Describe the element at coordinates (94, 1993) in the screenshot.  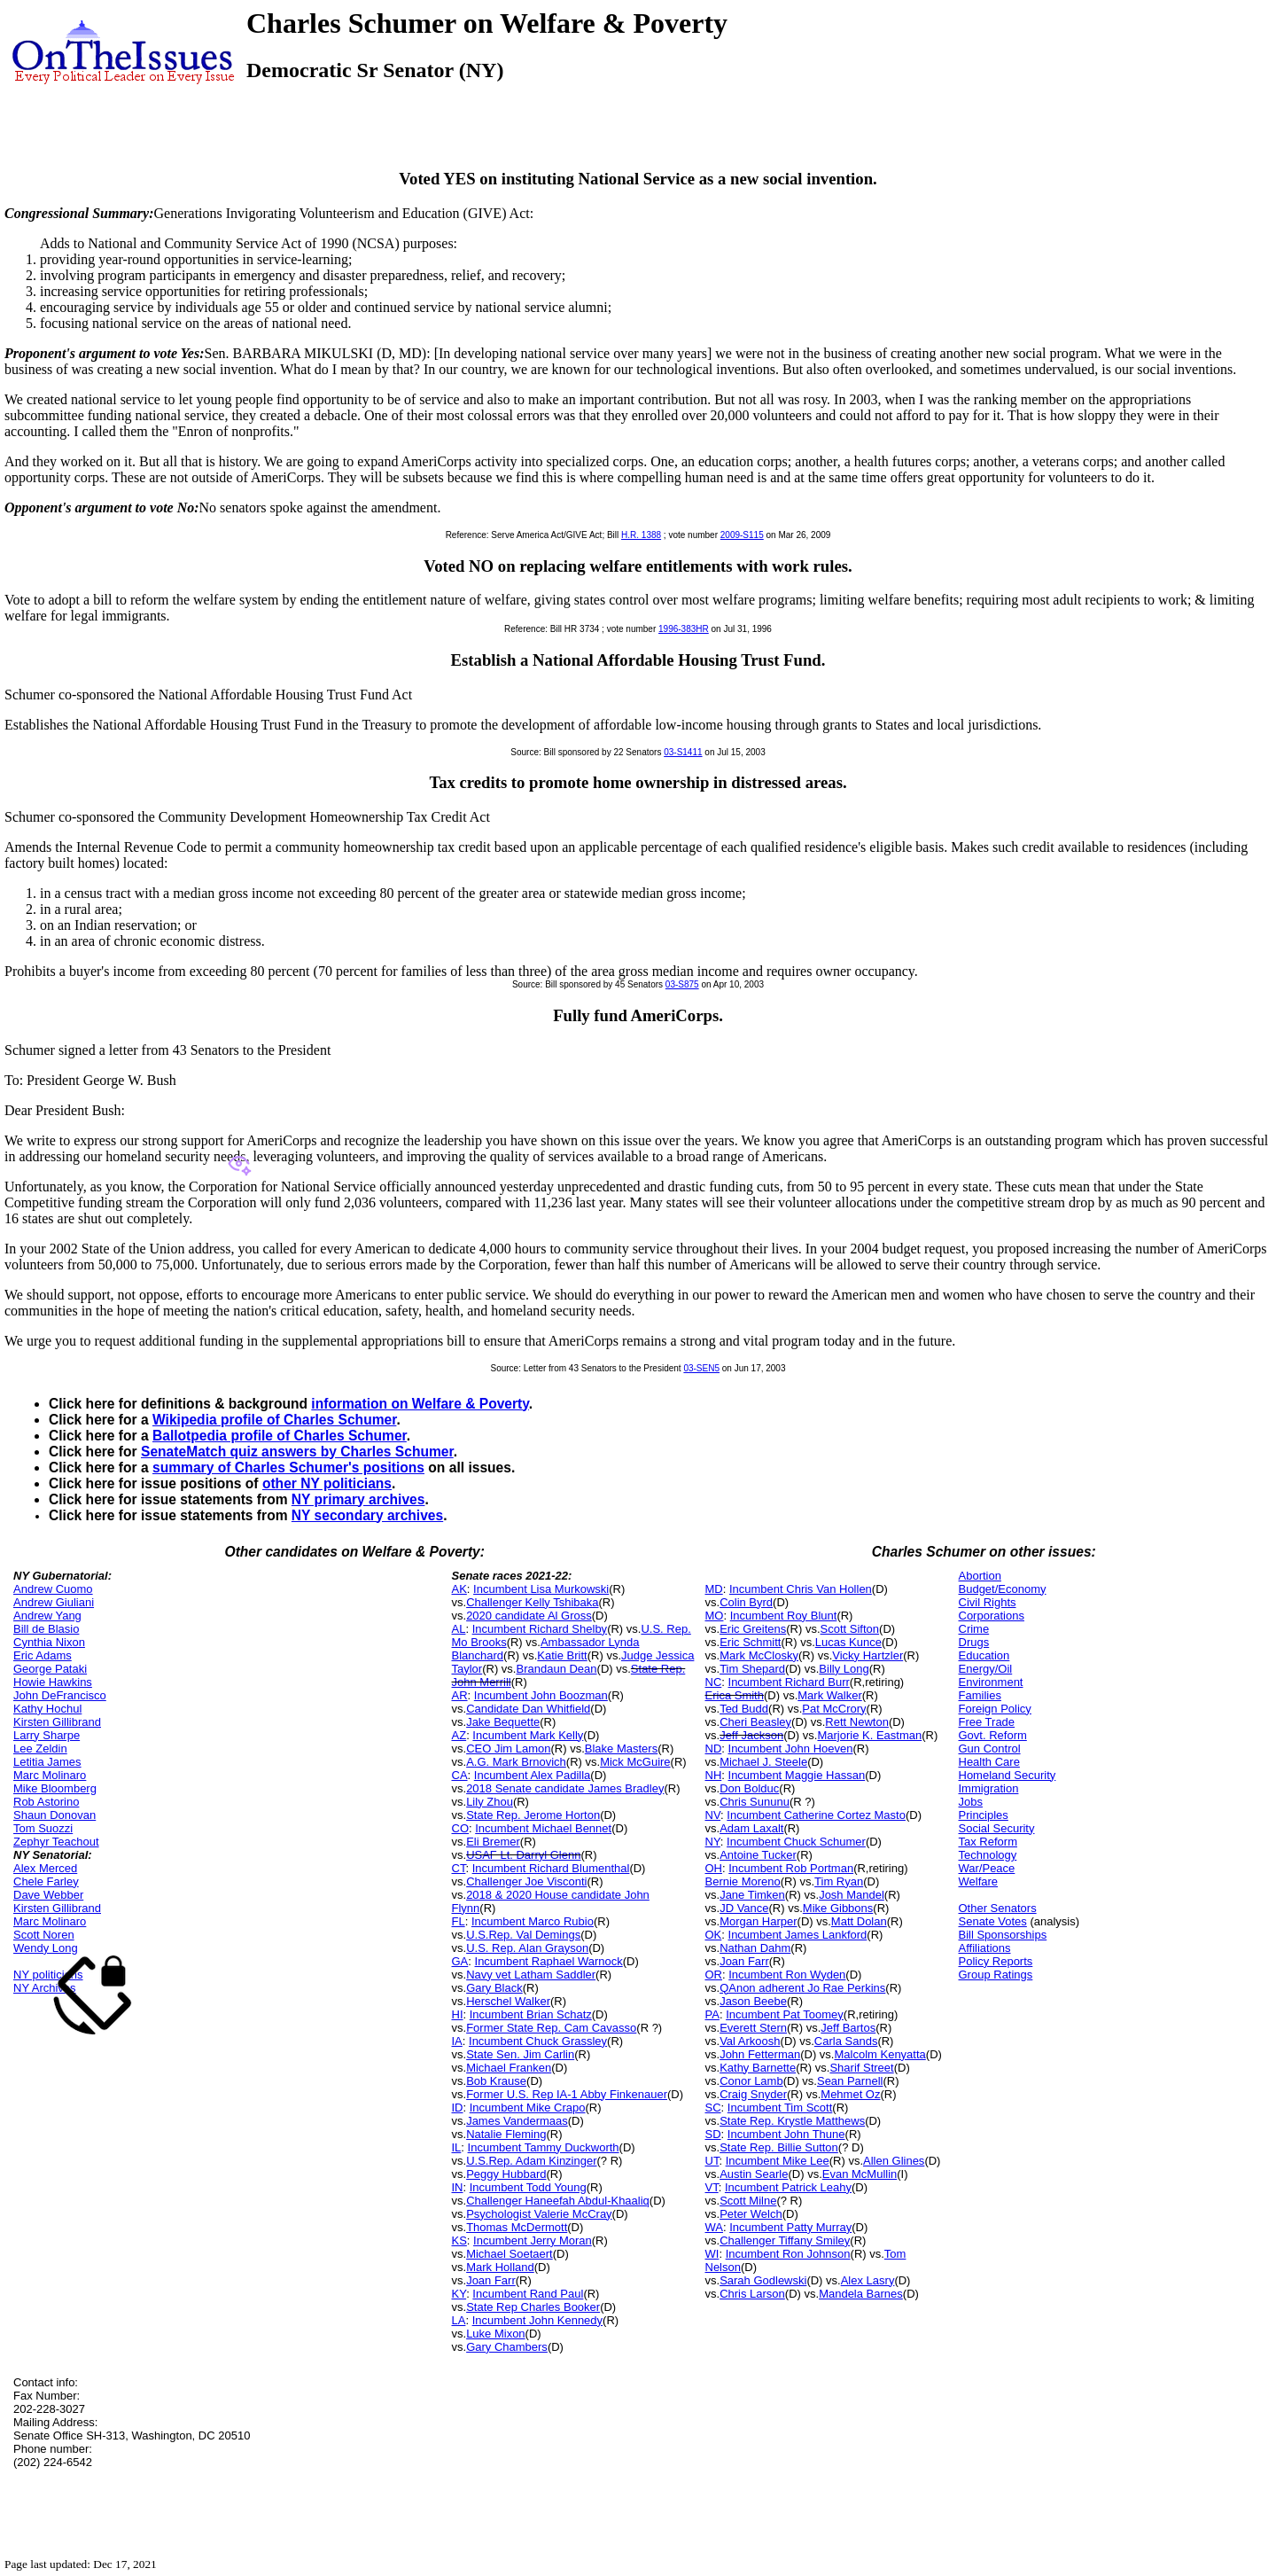
I see `lock screen rotation to current orientation` at that location.